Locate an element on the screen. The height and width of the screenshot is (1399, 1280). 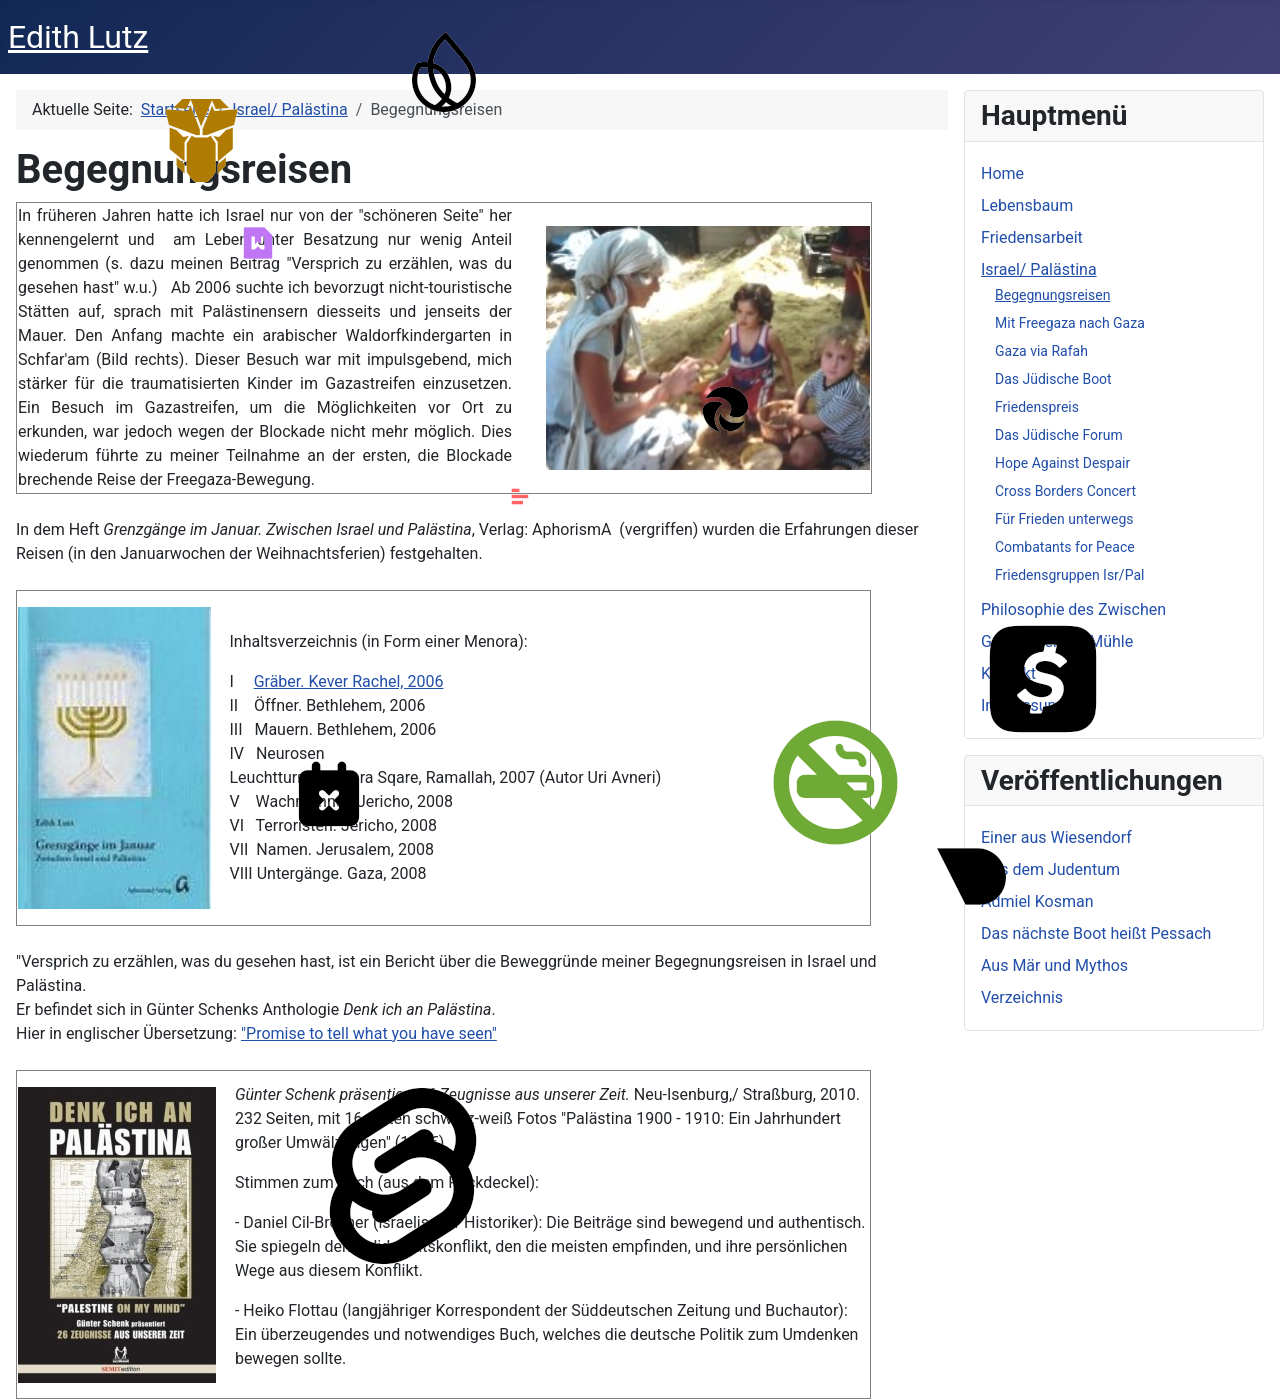
open a Microsoft Word document is located at coordinates (258, 243).